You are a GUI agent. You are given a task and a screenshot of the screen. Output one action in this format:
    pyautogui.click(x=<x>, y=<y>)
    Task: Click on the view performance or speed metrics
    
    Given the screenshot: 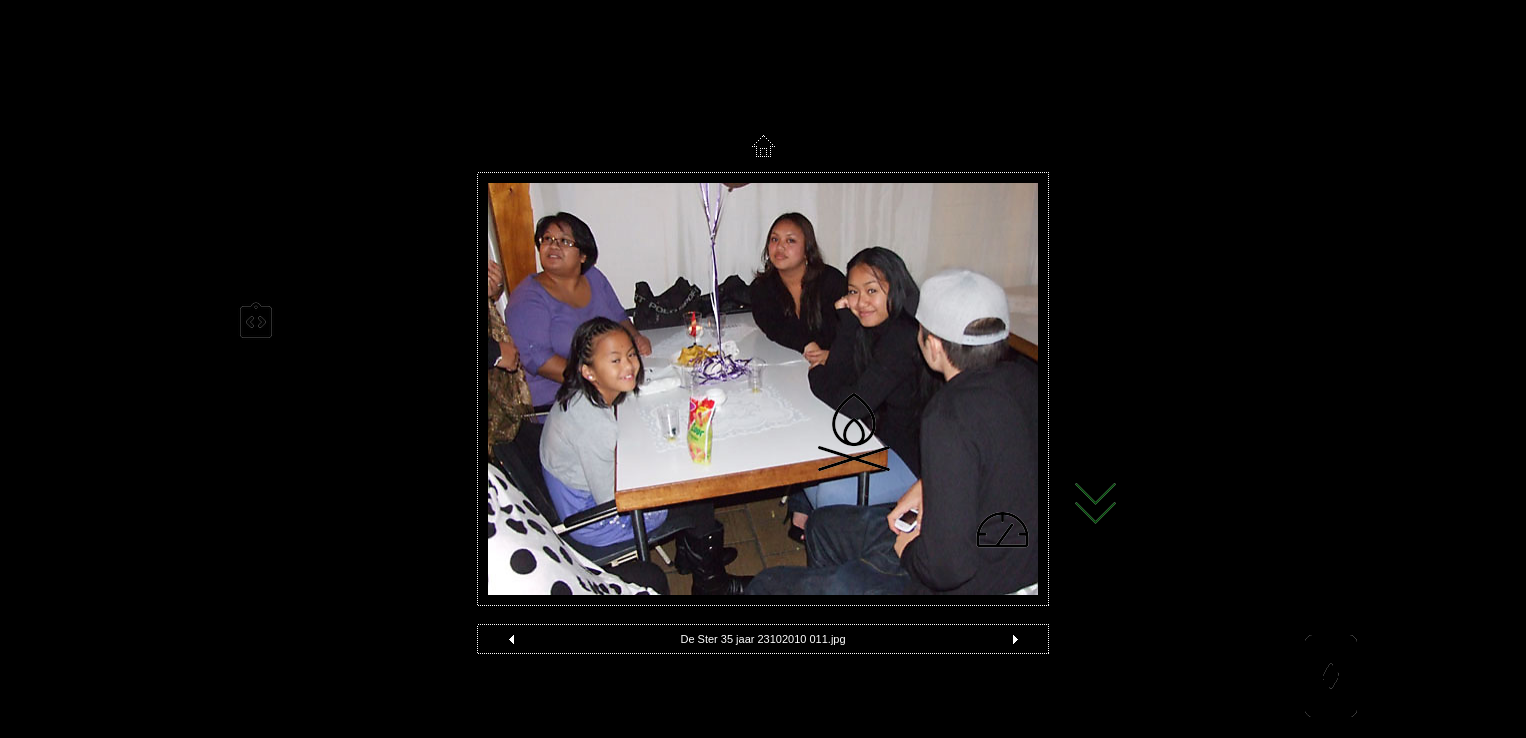 What is the action you would take?
    pyautogui.click(x=1002, y=532)
    